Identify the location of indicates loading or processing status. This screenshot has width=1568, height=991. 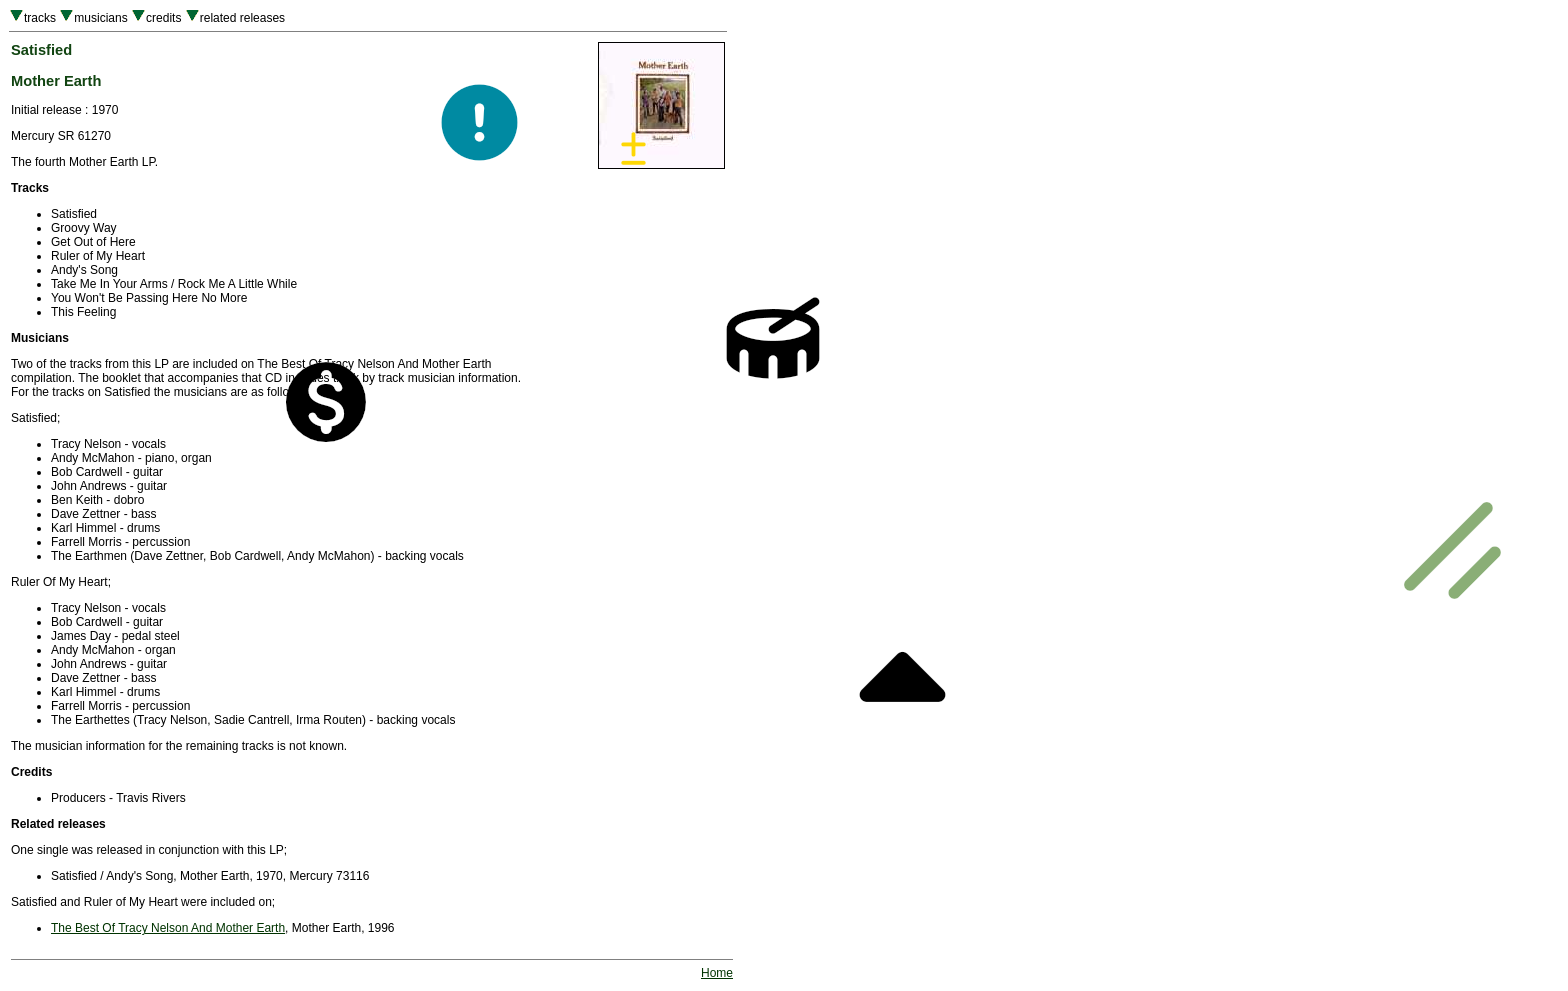
(1454, 552).